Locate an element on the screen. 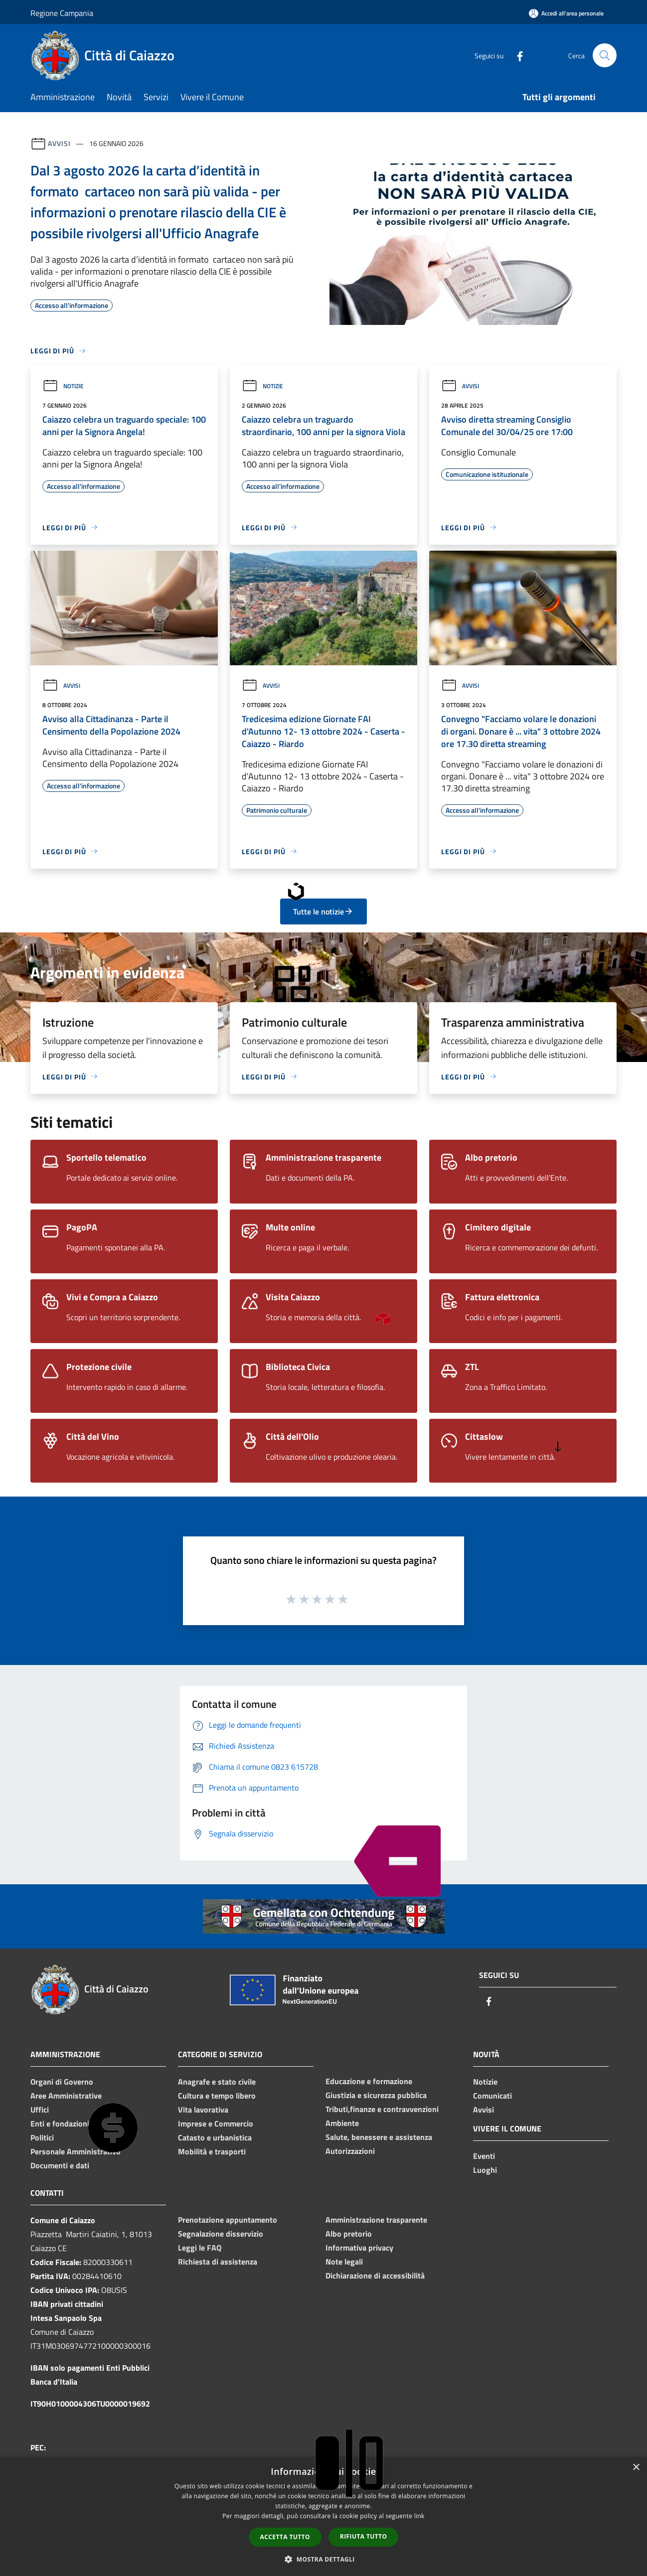 This screenshot has height=2576, width=647. view account balance or financial summary is located at coordinates (113, 2127).